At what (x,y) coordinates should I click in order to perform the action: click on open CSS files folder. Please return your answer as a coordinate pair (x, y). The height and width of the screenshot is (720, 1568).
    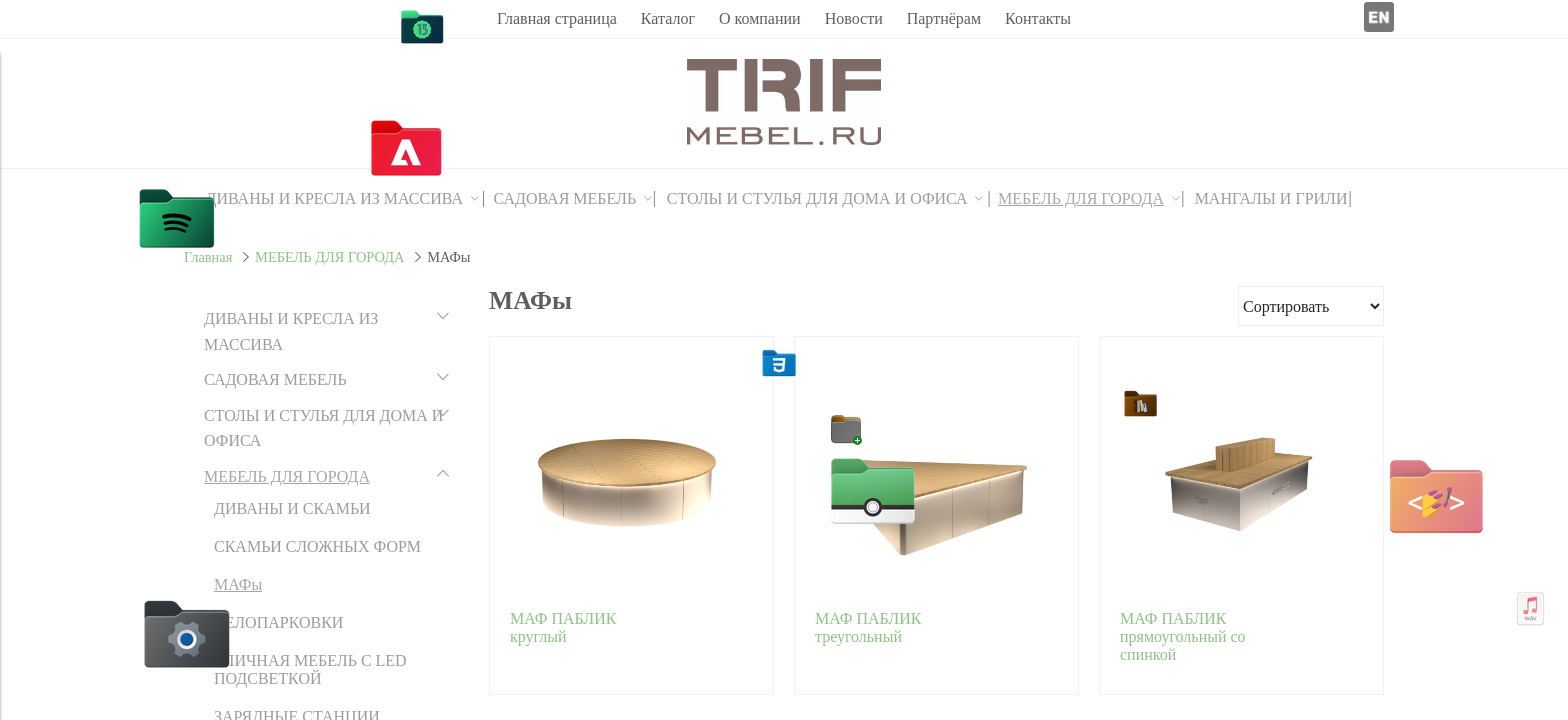
    Looking at the image, I should click on (779, 364).